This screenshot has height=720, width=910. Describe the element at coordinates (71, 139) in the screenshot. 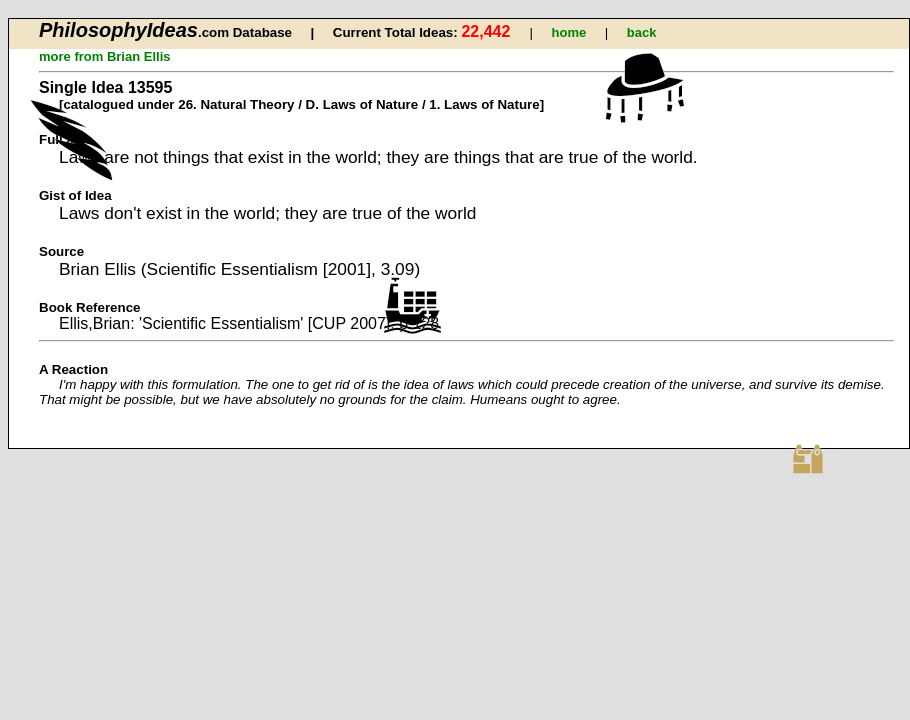

I see `indicates a critical hit or piercing damage in combat` at that location.